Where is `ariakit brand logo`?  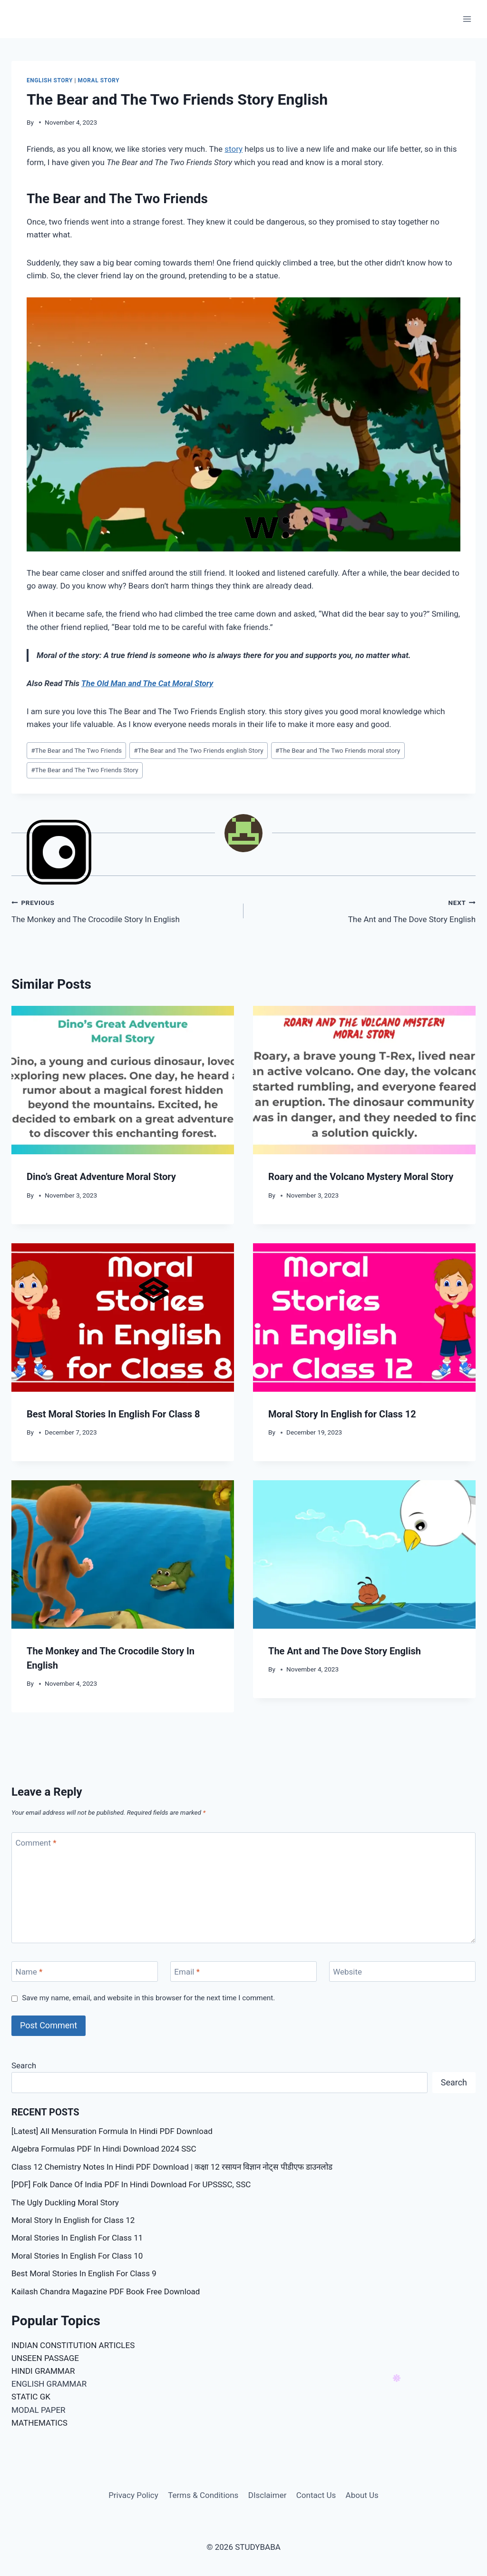
ariakit brand logo is located at coordinates (59, 852).